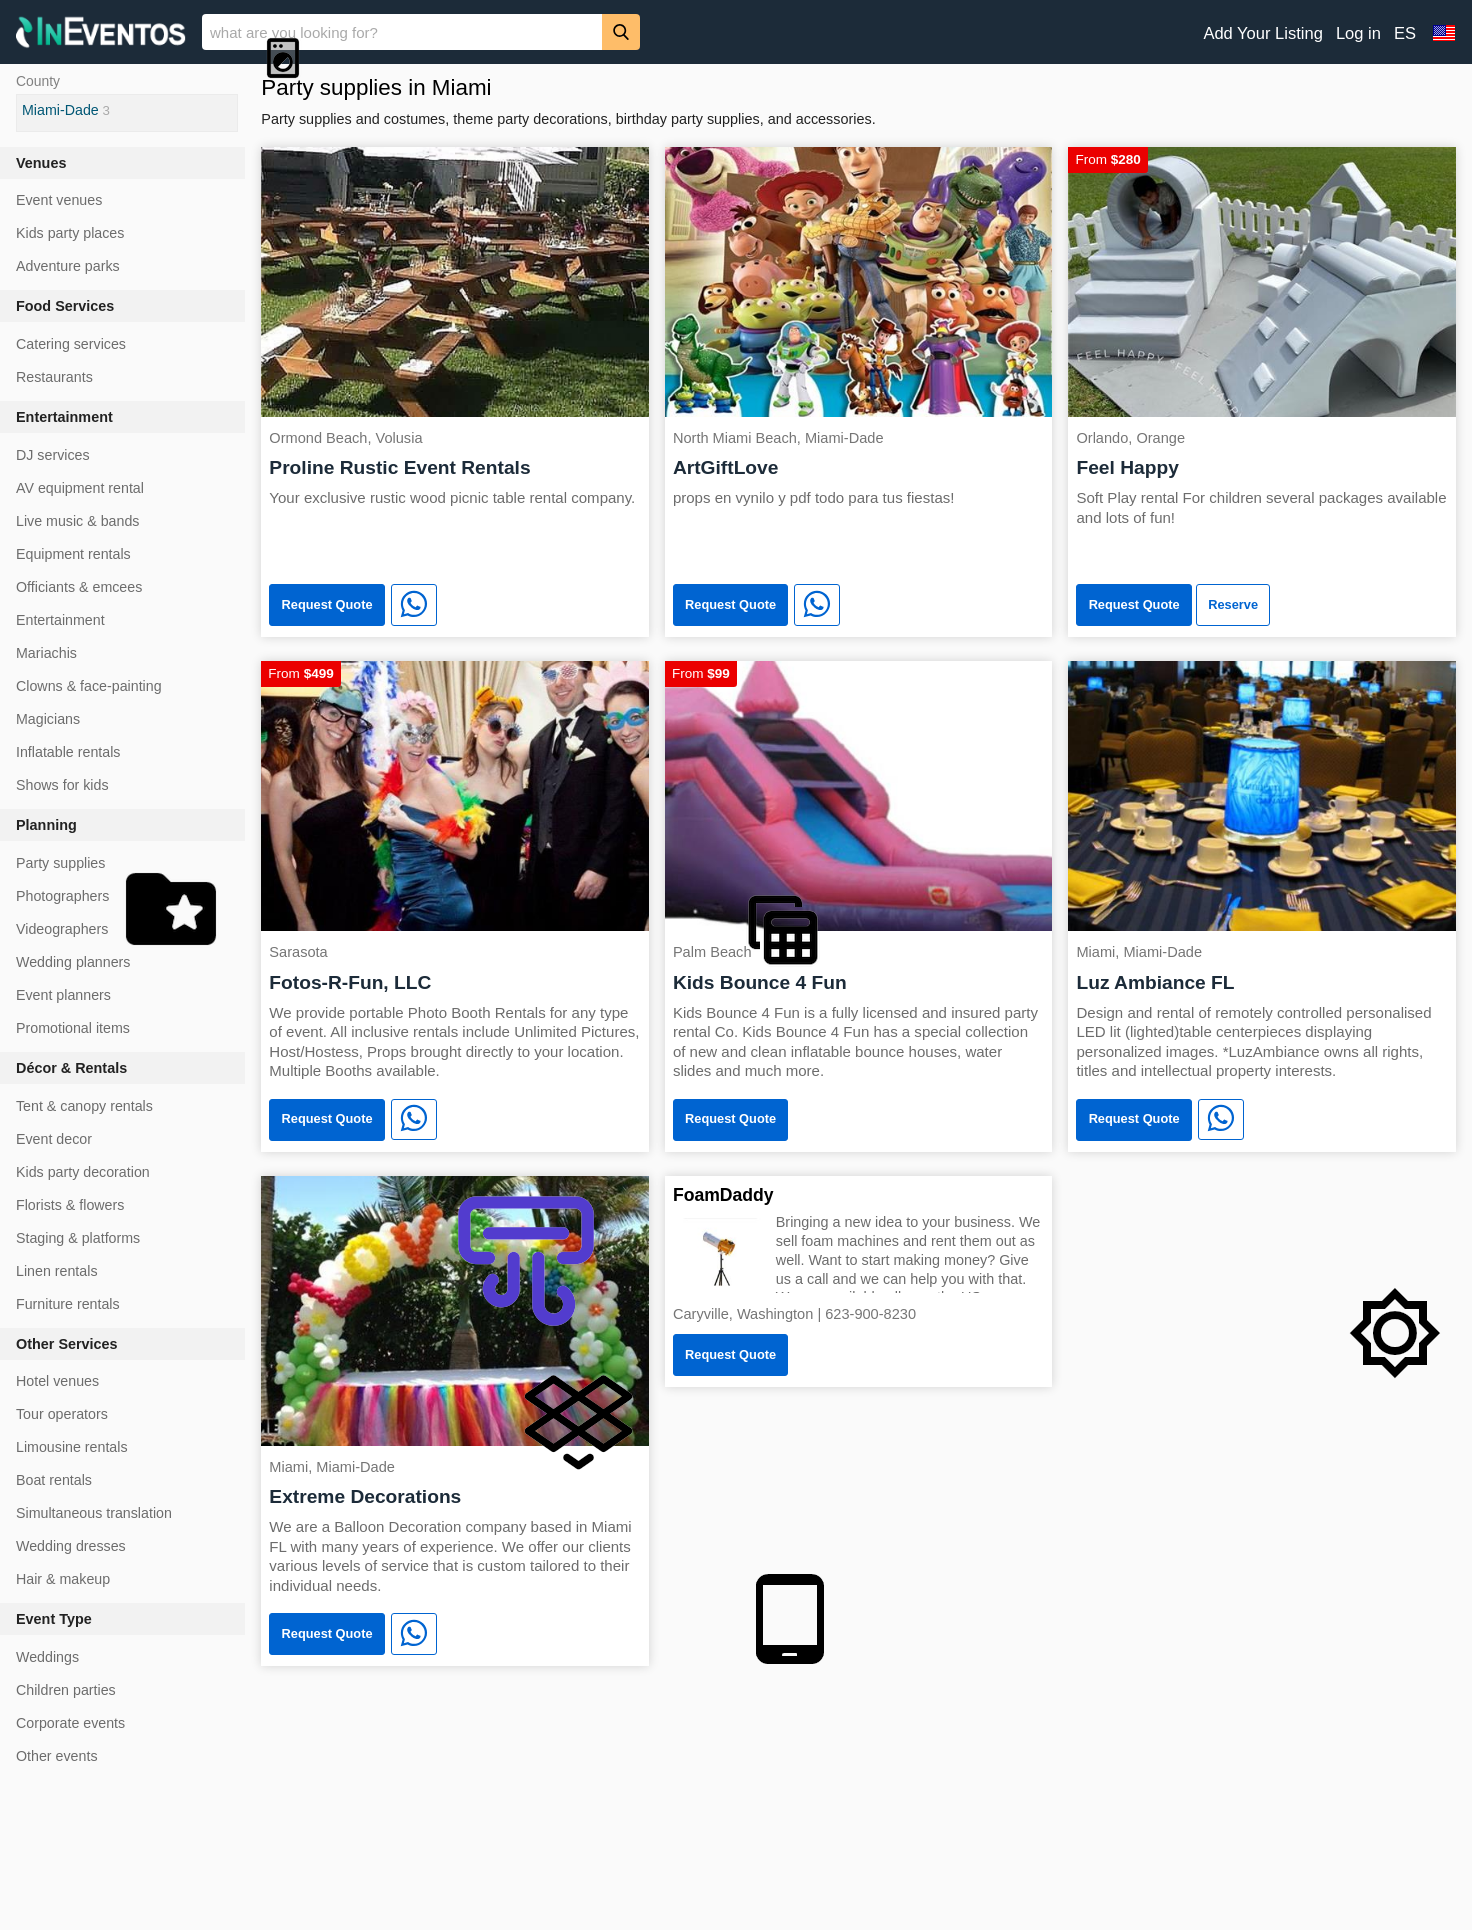  What do you see at coordinates (283, 58) in the screenshot?
I see `find nearby laundromat or laundry services` at bounding box center [283, 58].